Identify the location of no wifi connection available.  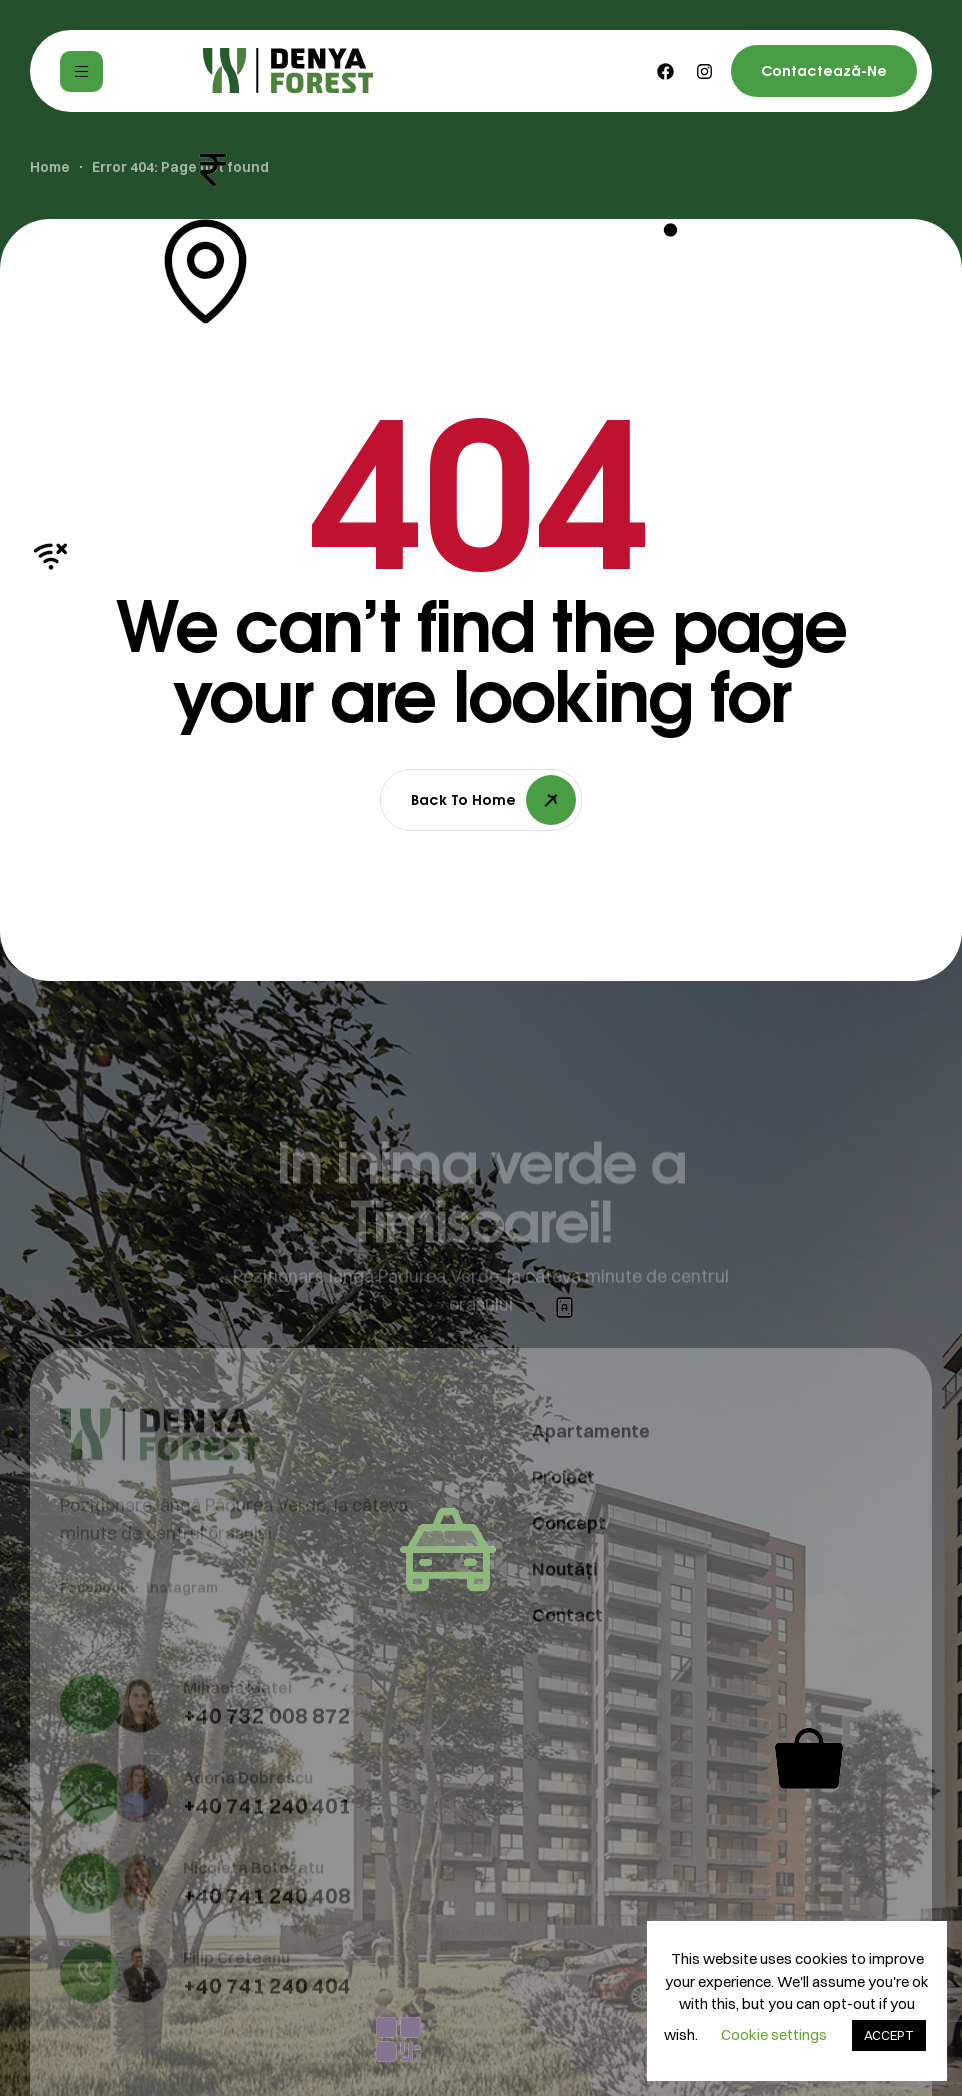
(51, 556).